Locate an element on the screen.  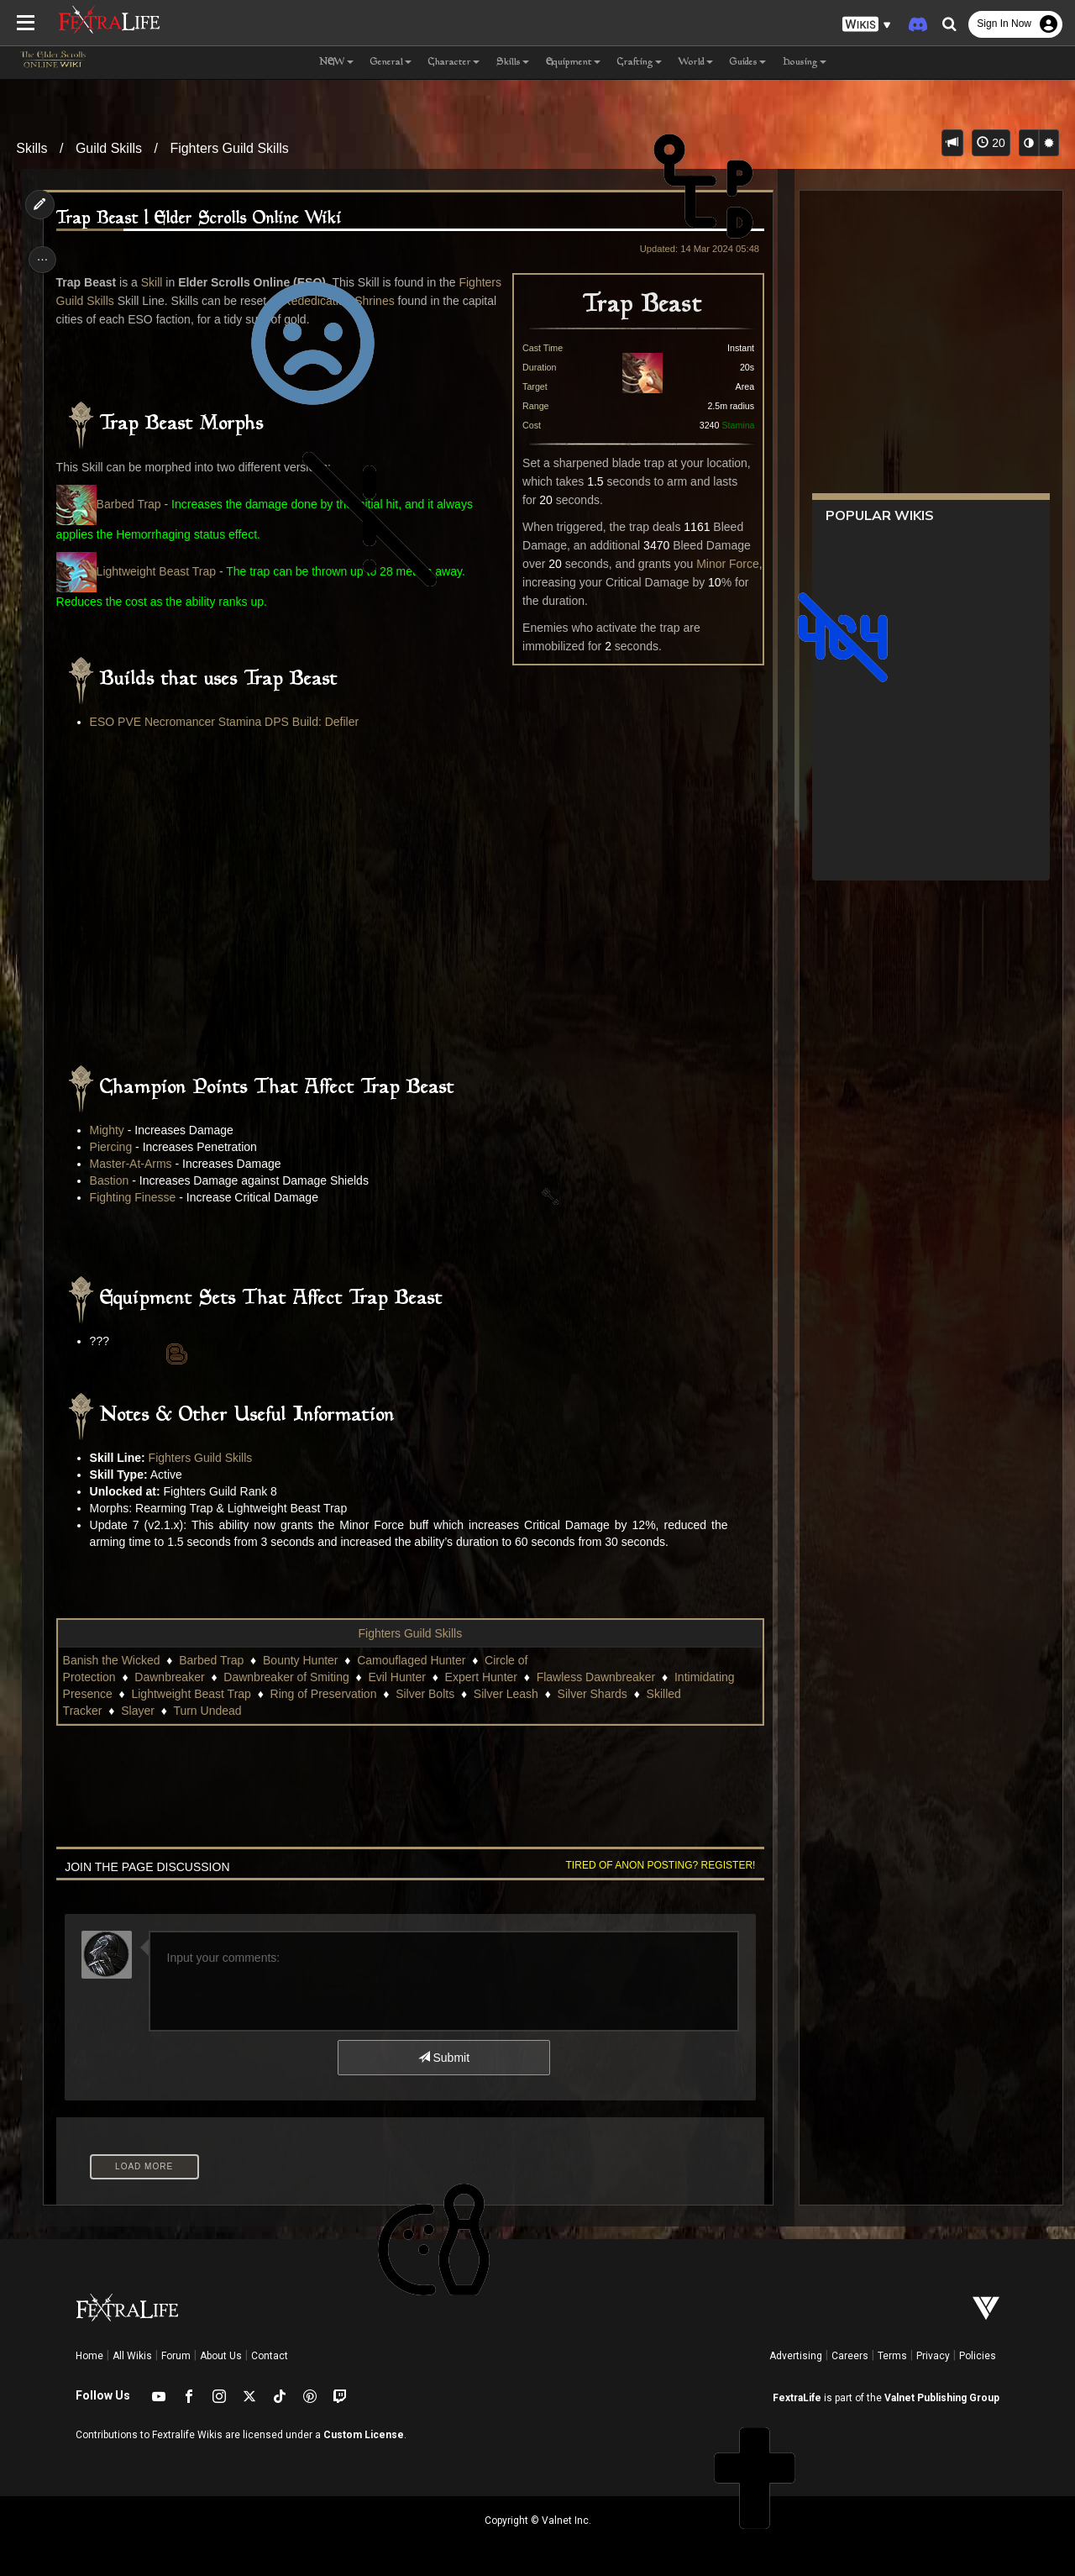
browse bowling alleys nearby is located at coordinates (433, 2239).